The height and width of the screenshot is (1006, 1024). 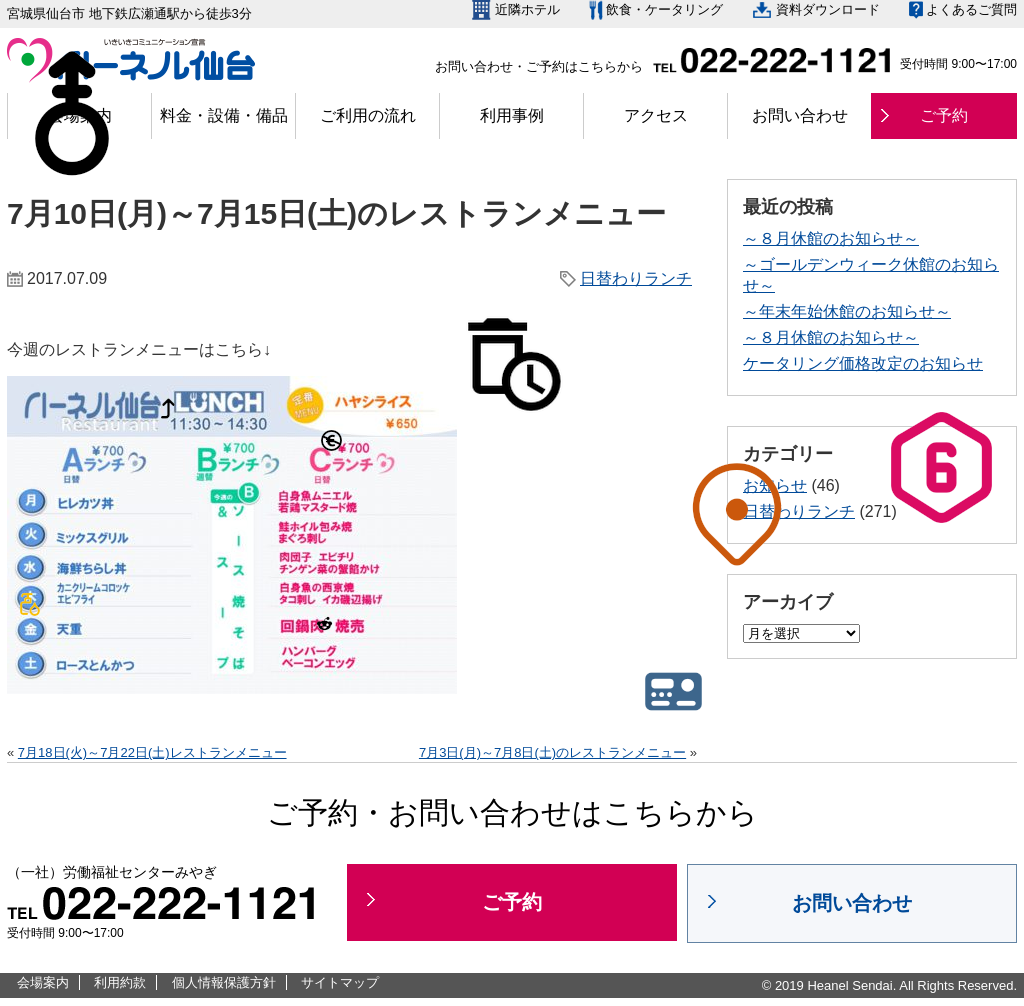 I want to click on enable auto-delete for items after a set time, so click(x=514, y=364).